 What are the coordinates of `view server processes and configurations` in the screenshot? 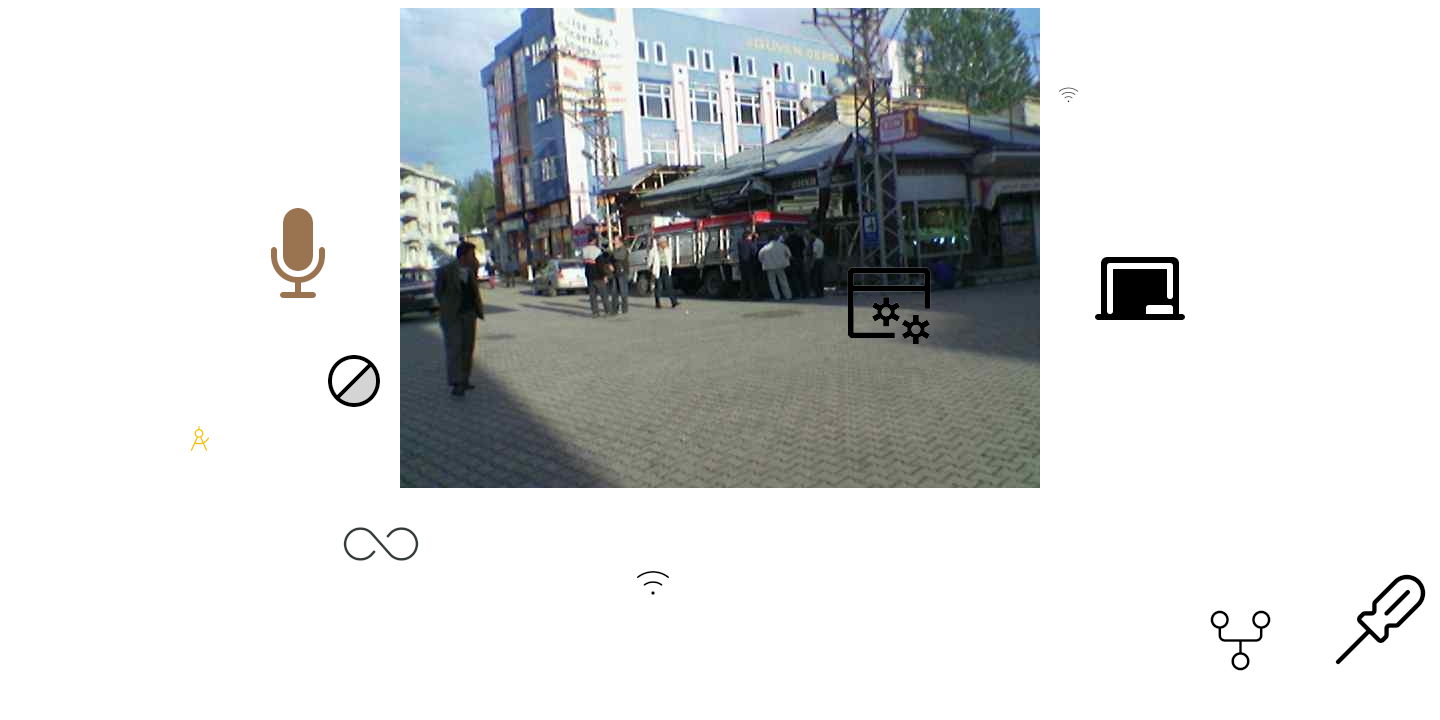 It's located at (889, 303).